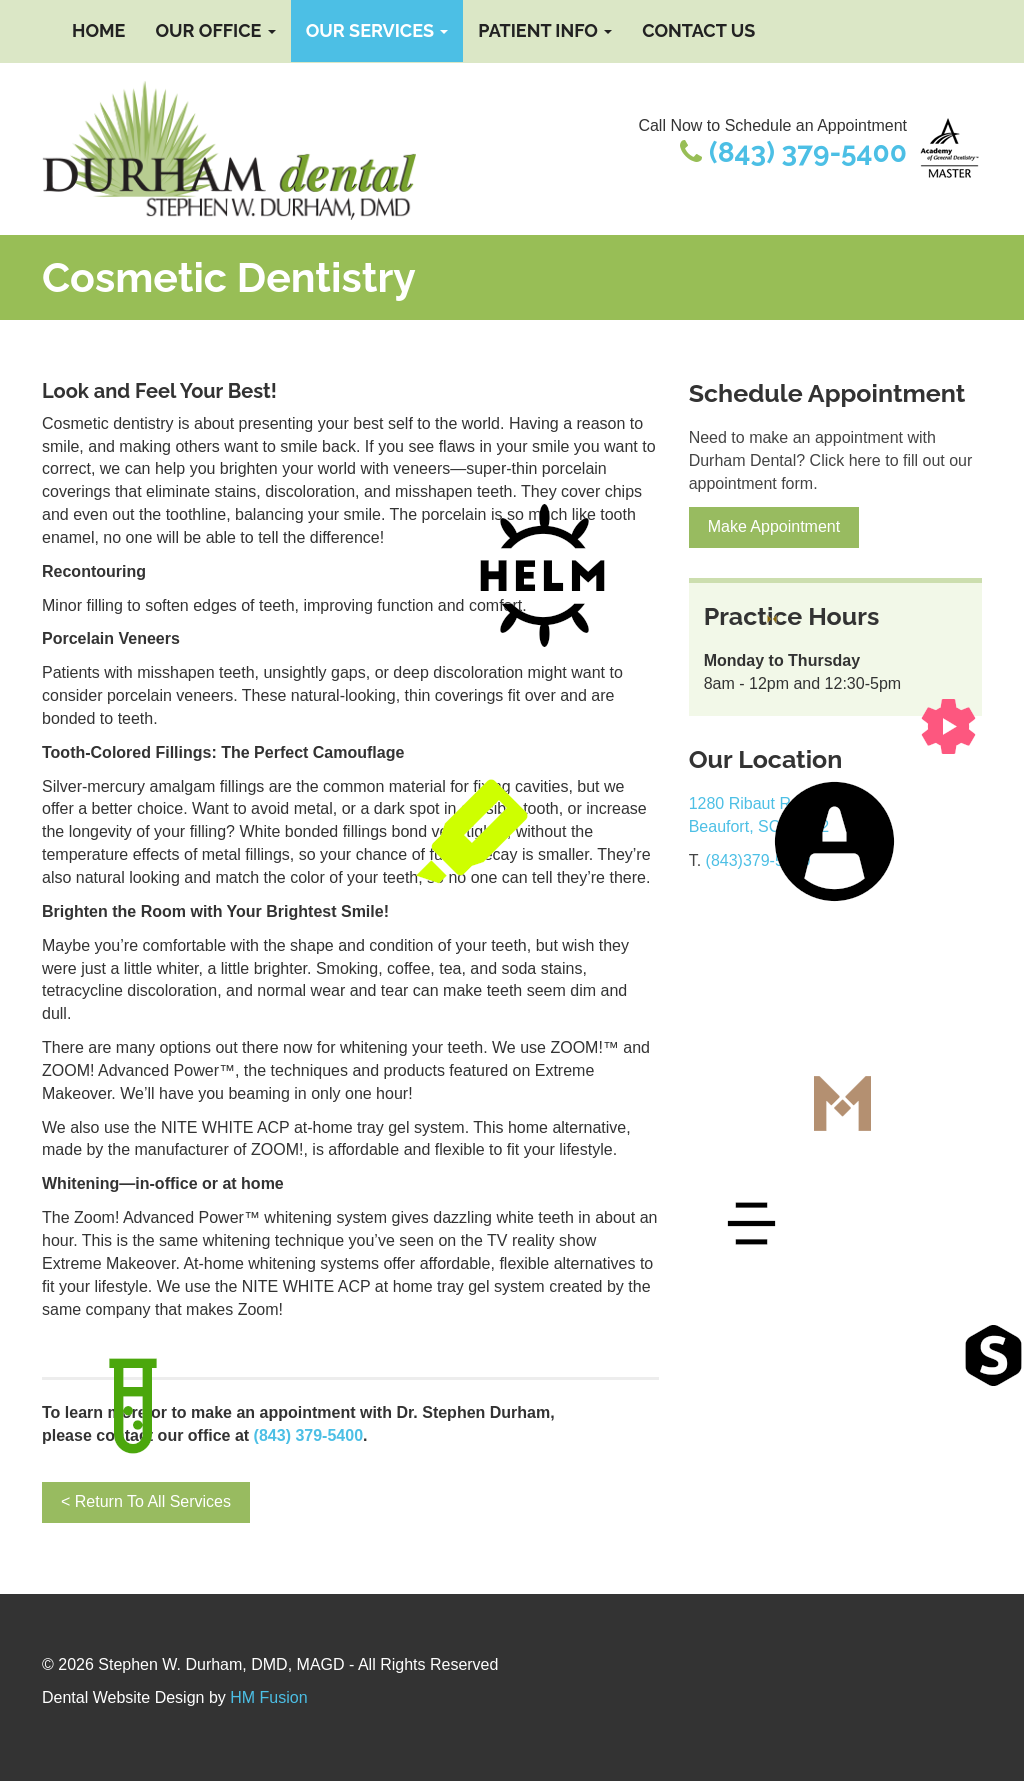 The width and height of the screenshot is (1024, 1781). I want to click on open navigation menu, so click(751, 1223).